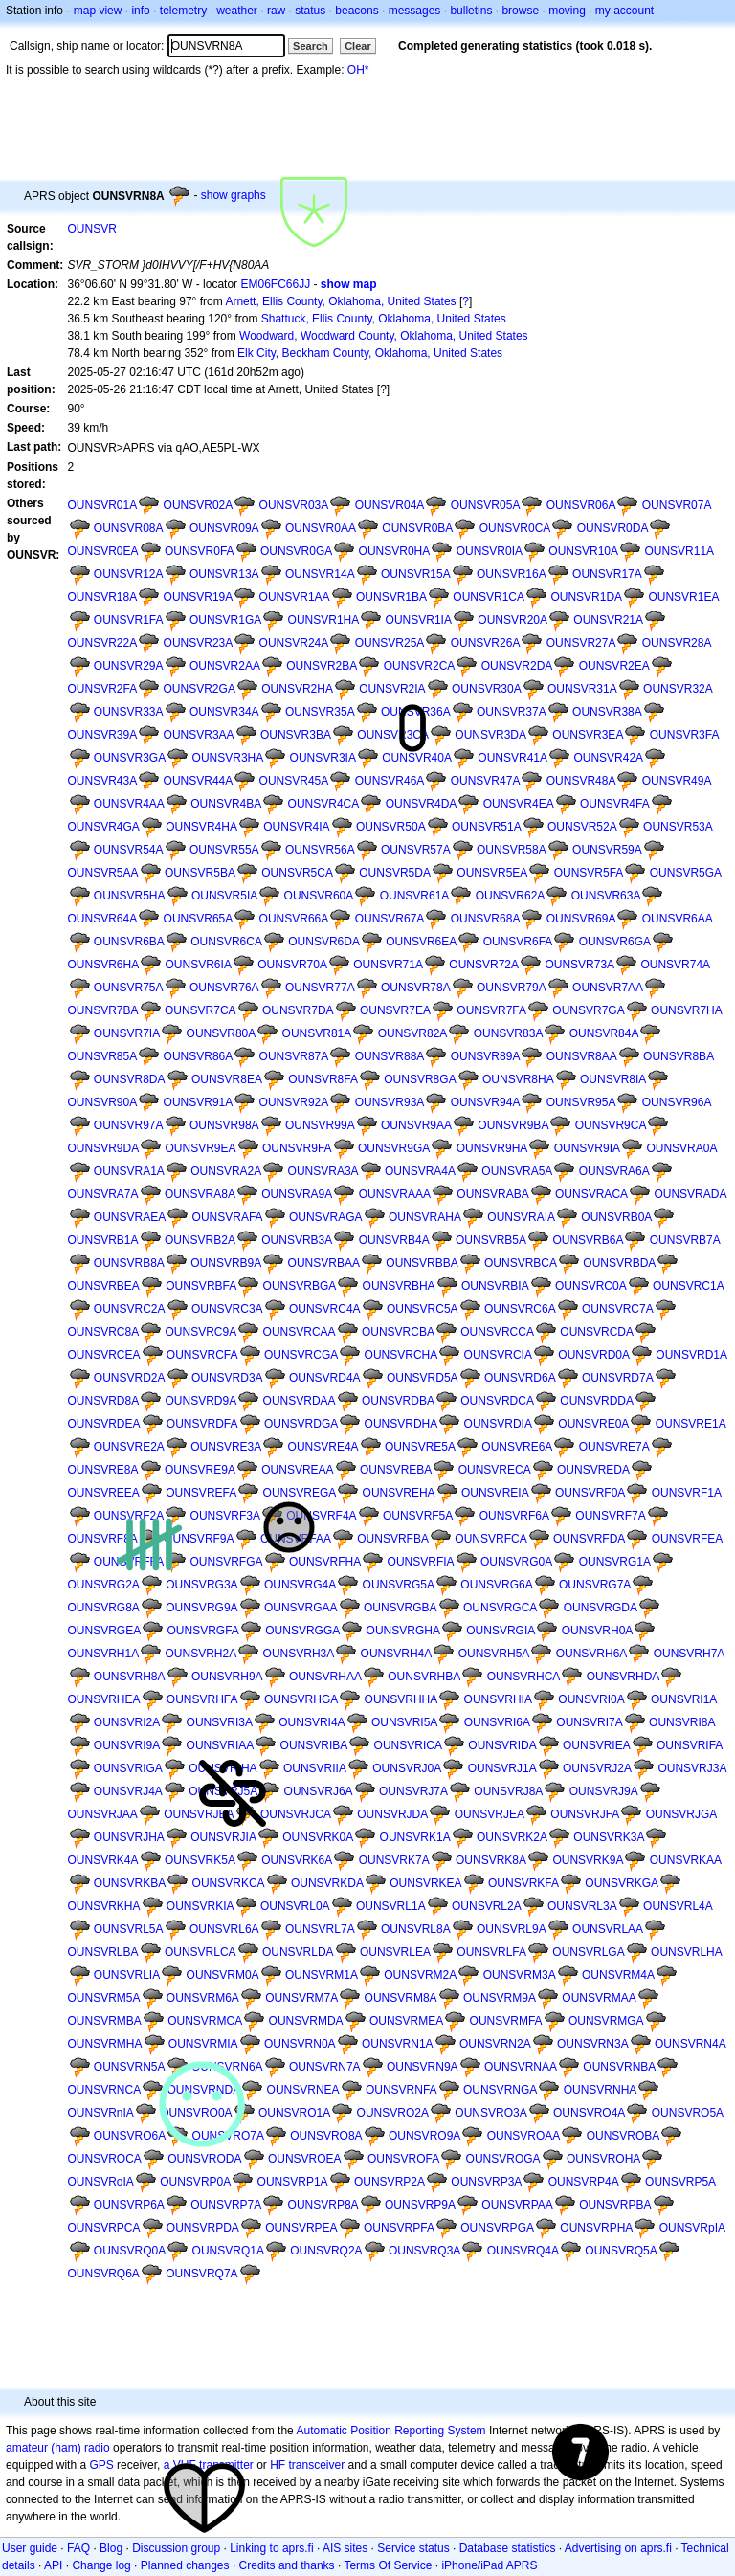 The image size is (735, 2576). Describe the element at coordinates (314, 208) in the screenshot. I see `view security rating or trust status` at that location.